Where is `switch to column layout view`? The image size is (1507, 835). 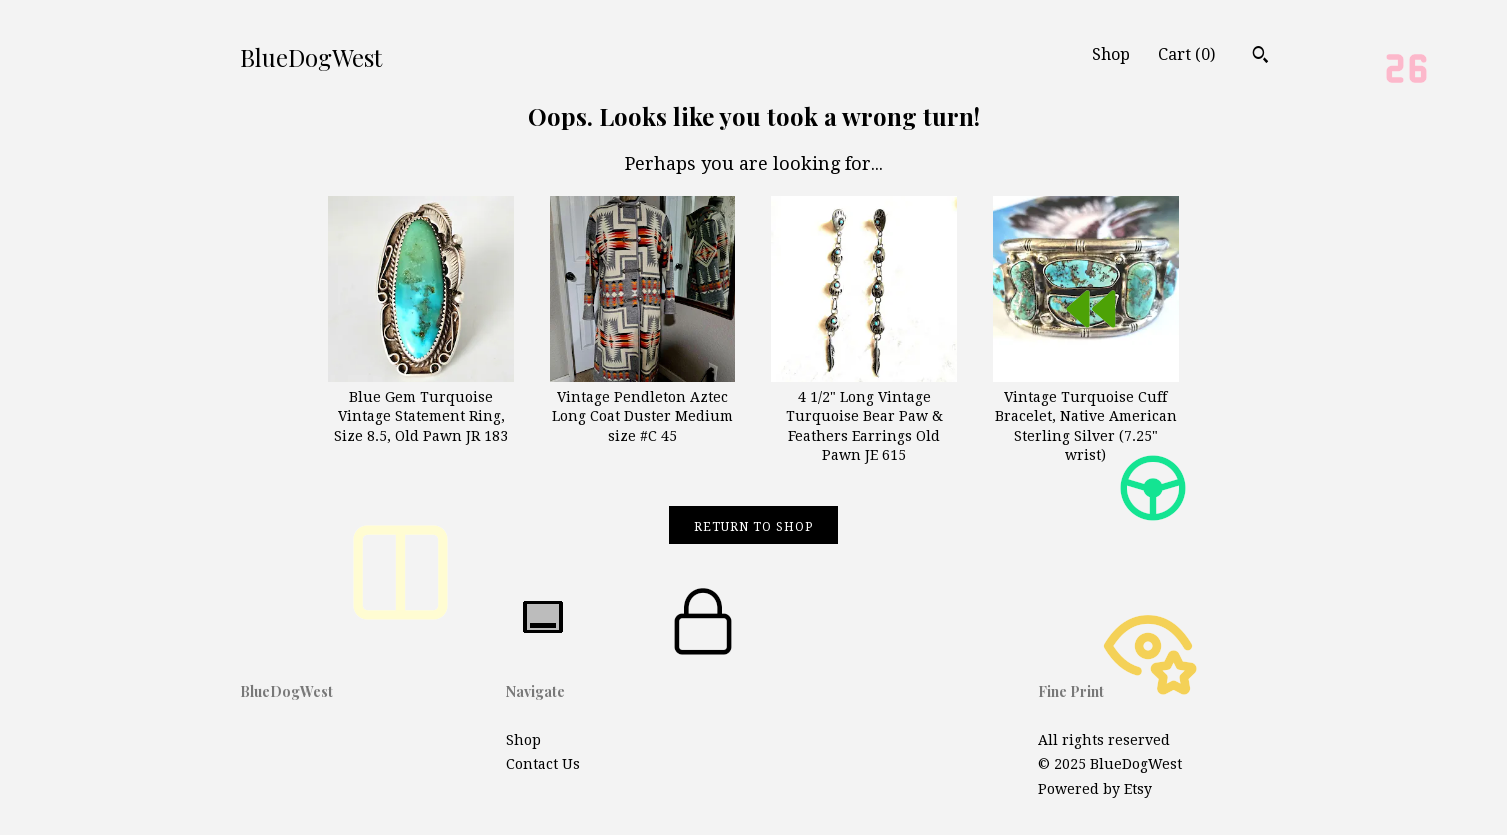
switch to column layout view is located at coordinates (400, 572).